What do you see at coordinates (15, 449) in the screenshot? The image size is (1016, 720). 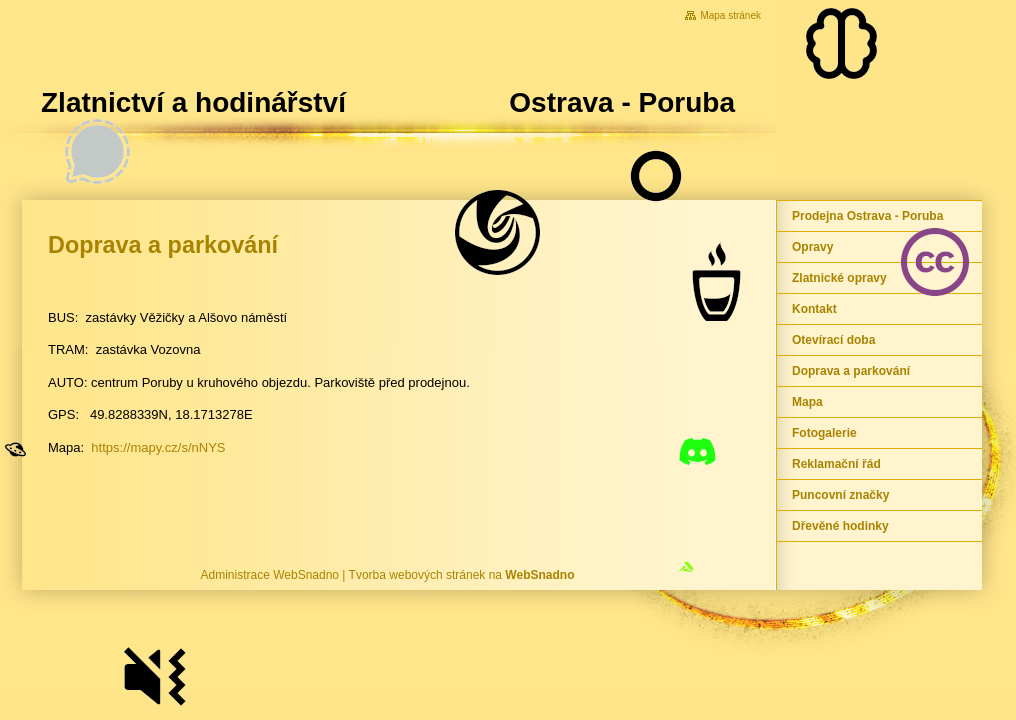 I see `open hoppscotch api testing tool` at bounding box center [15, 449].